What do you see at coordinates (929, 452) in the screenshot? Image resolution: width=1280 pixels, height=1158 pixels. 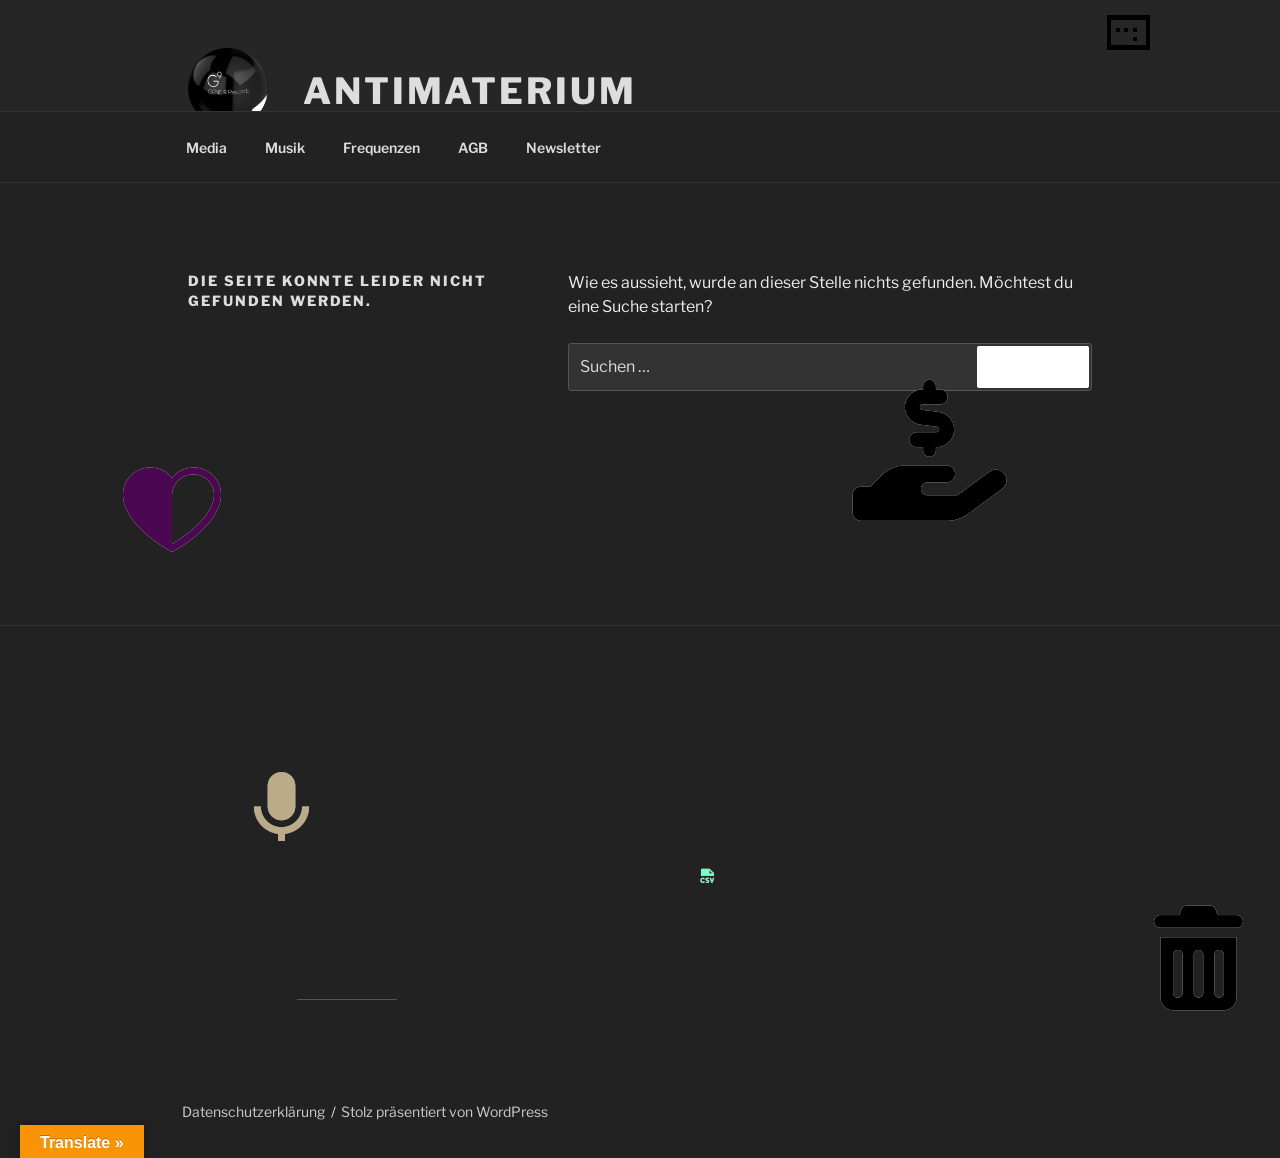 I see `make a payment or donation` at bounding box center [929, 452].